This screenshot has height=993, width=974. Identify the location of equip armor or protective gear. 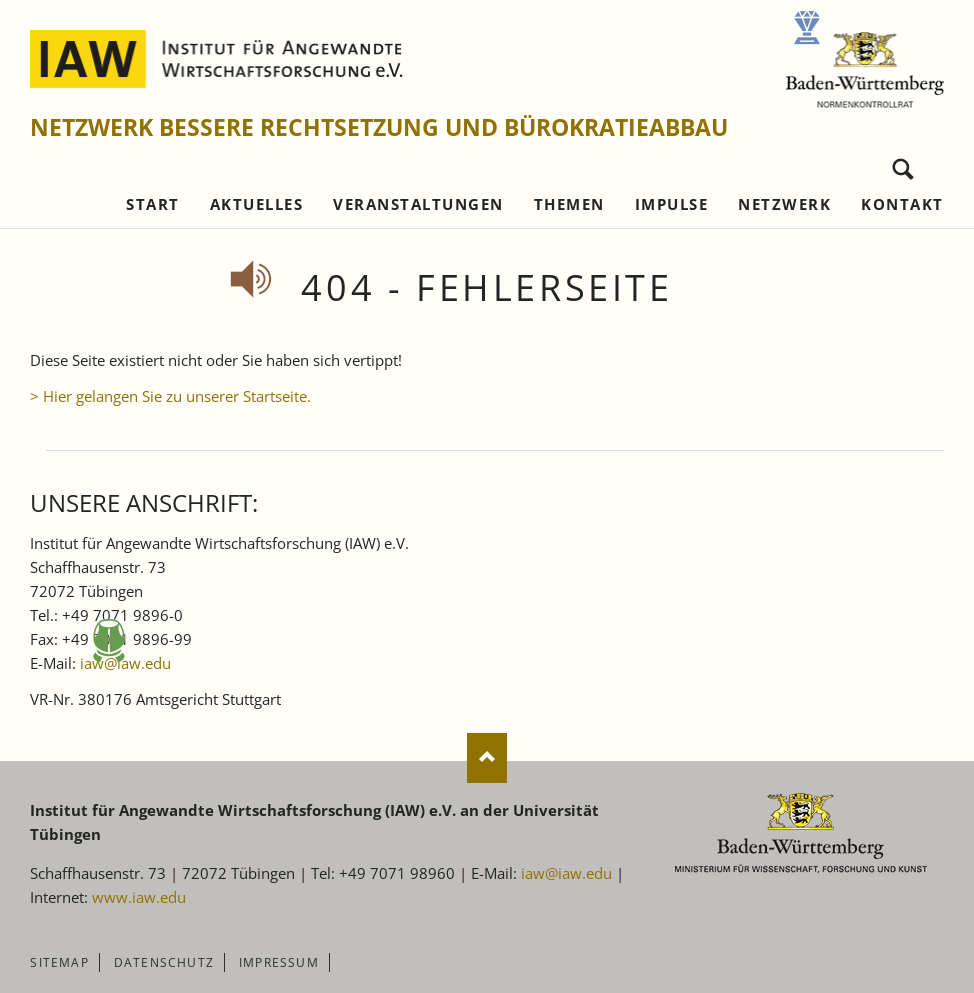
(108, 640).